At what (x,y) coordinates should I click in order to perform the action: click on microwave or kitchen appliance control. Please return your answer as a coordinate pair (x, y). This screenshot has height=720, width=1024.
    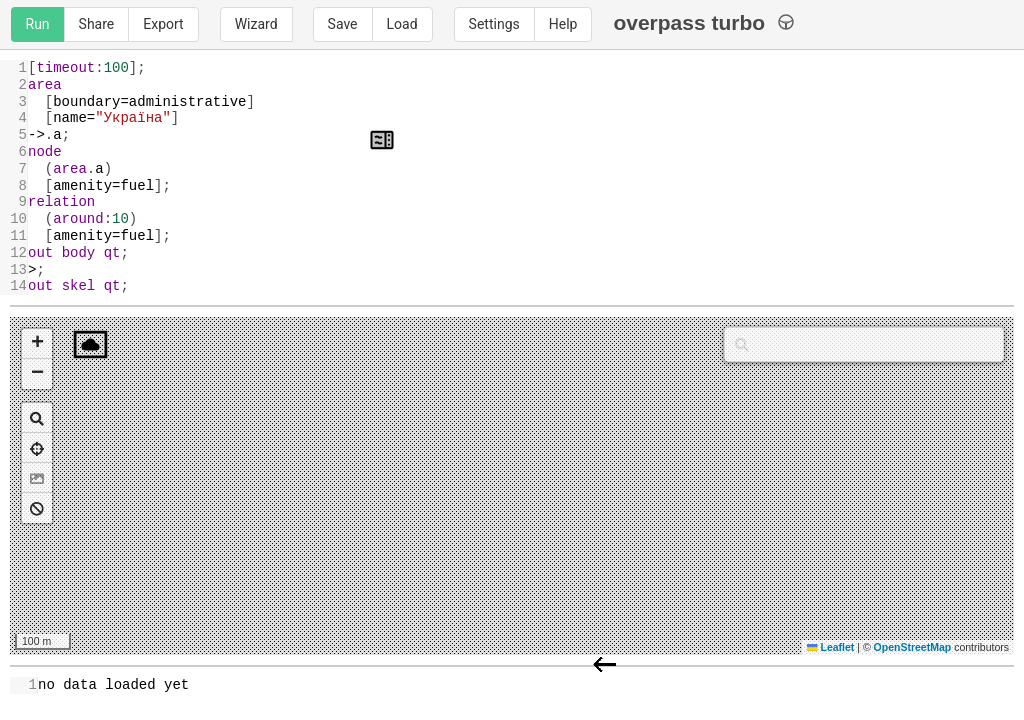
    Looking at the image, I should click on (382, 140).